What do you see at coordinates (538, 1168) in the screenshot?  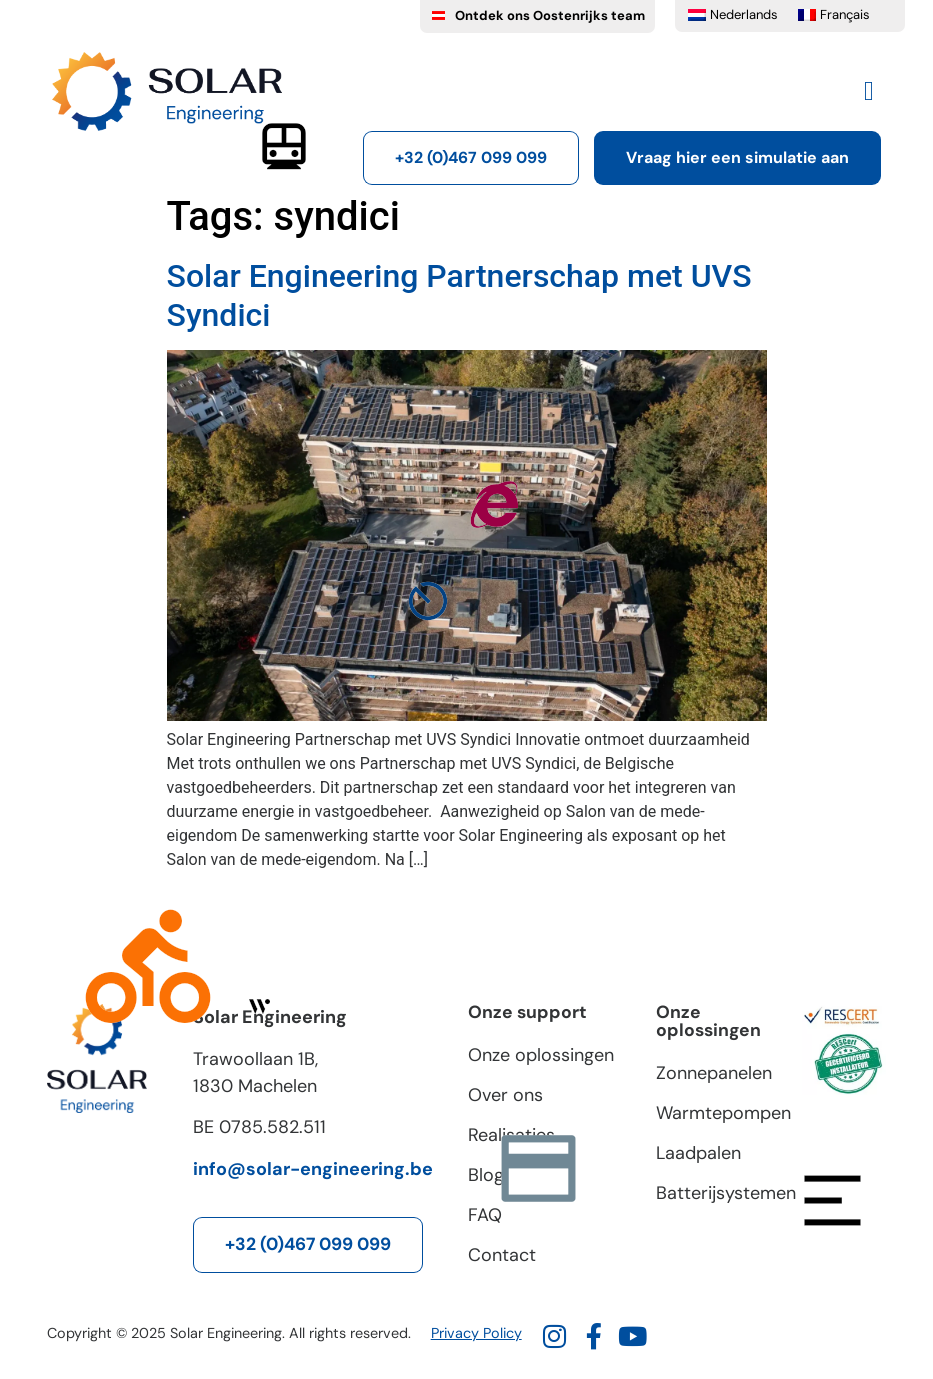 I see `view saved payment methods` at bounding box center [538, 1168].